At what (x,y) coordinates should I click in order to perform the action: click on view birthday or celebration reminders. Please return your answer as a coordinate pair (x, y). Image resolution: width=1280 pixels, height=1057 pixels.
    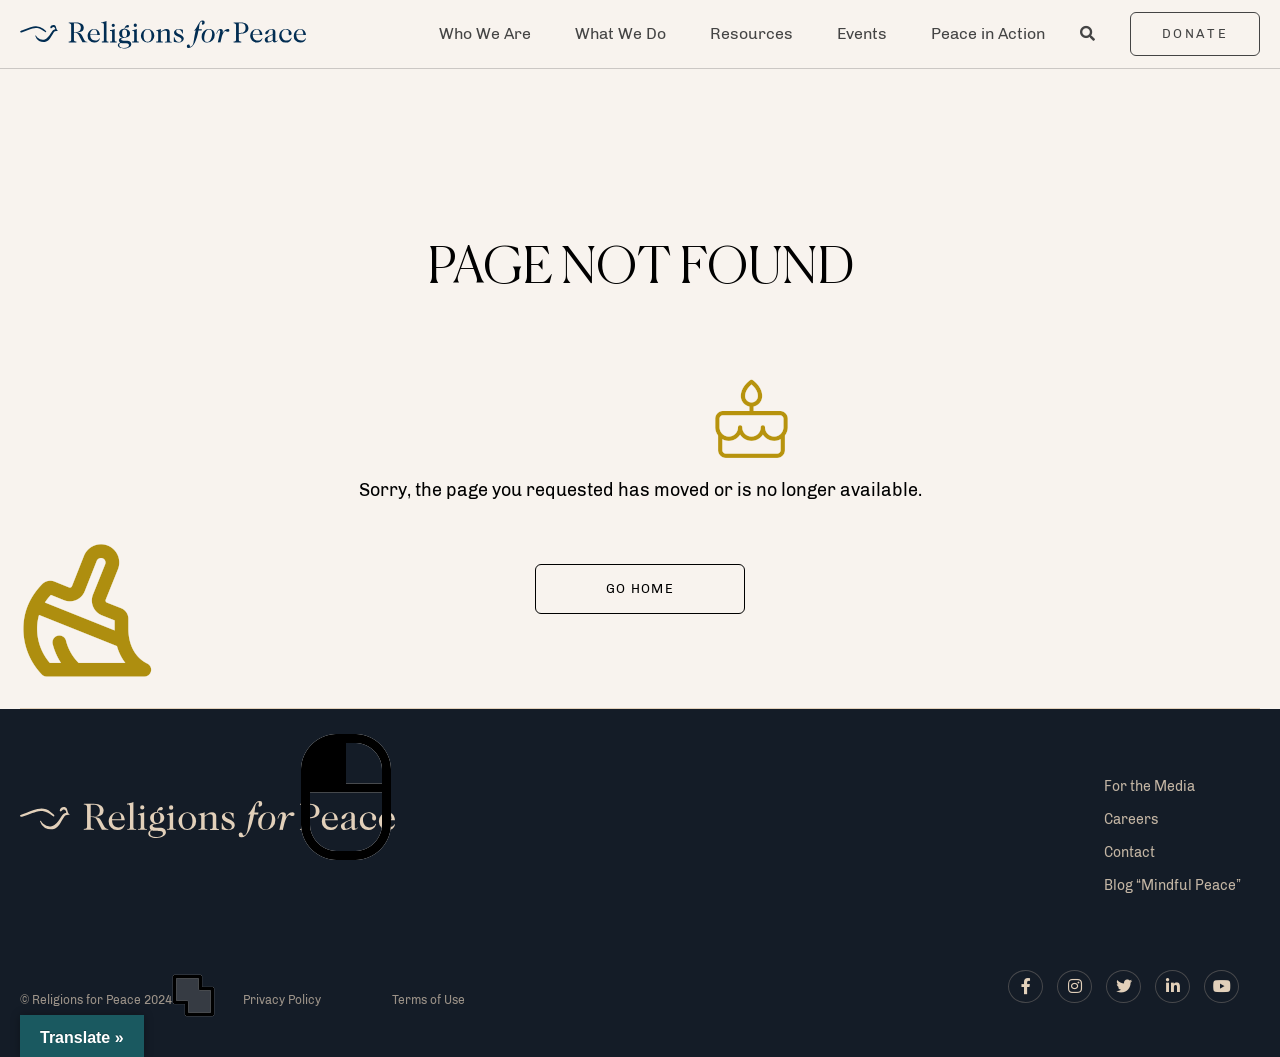
    Looking at the image, I should click on (751, 424).